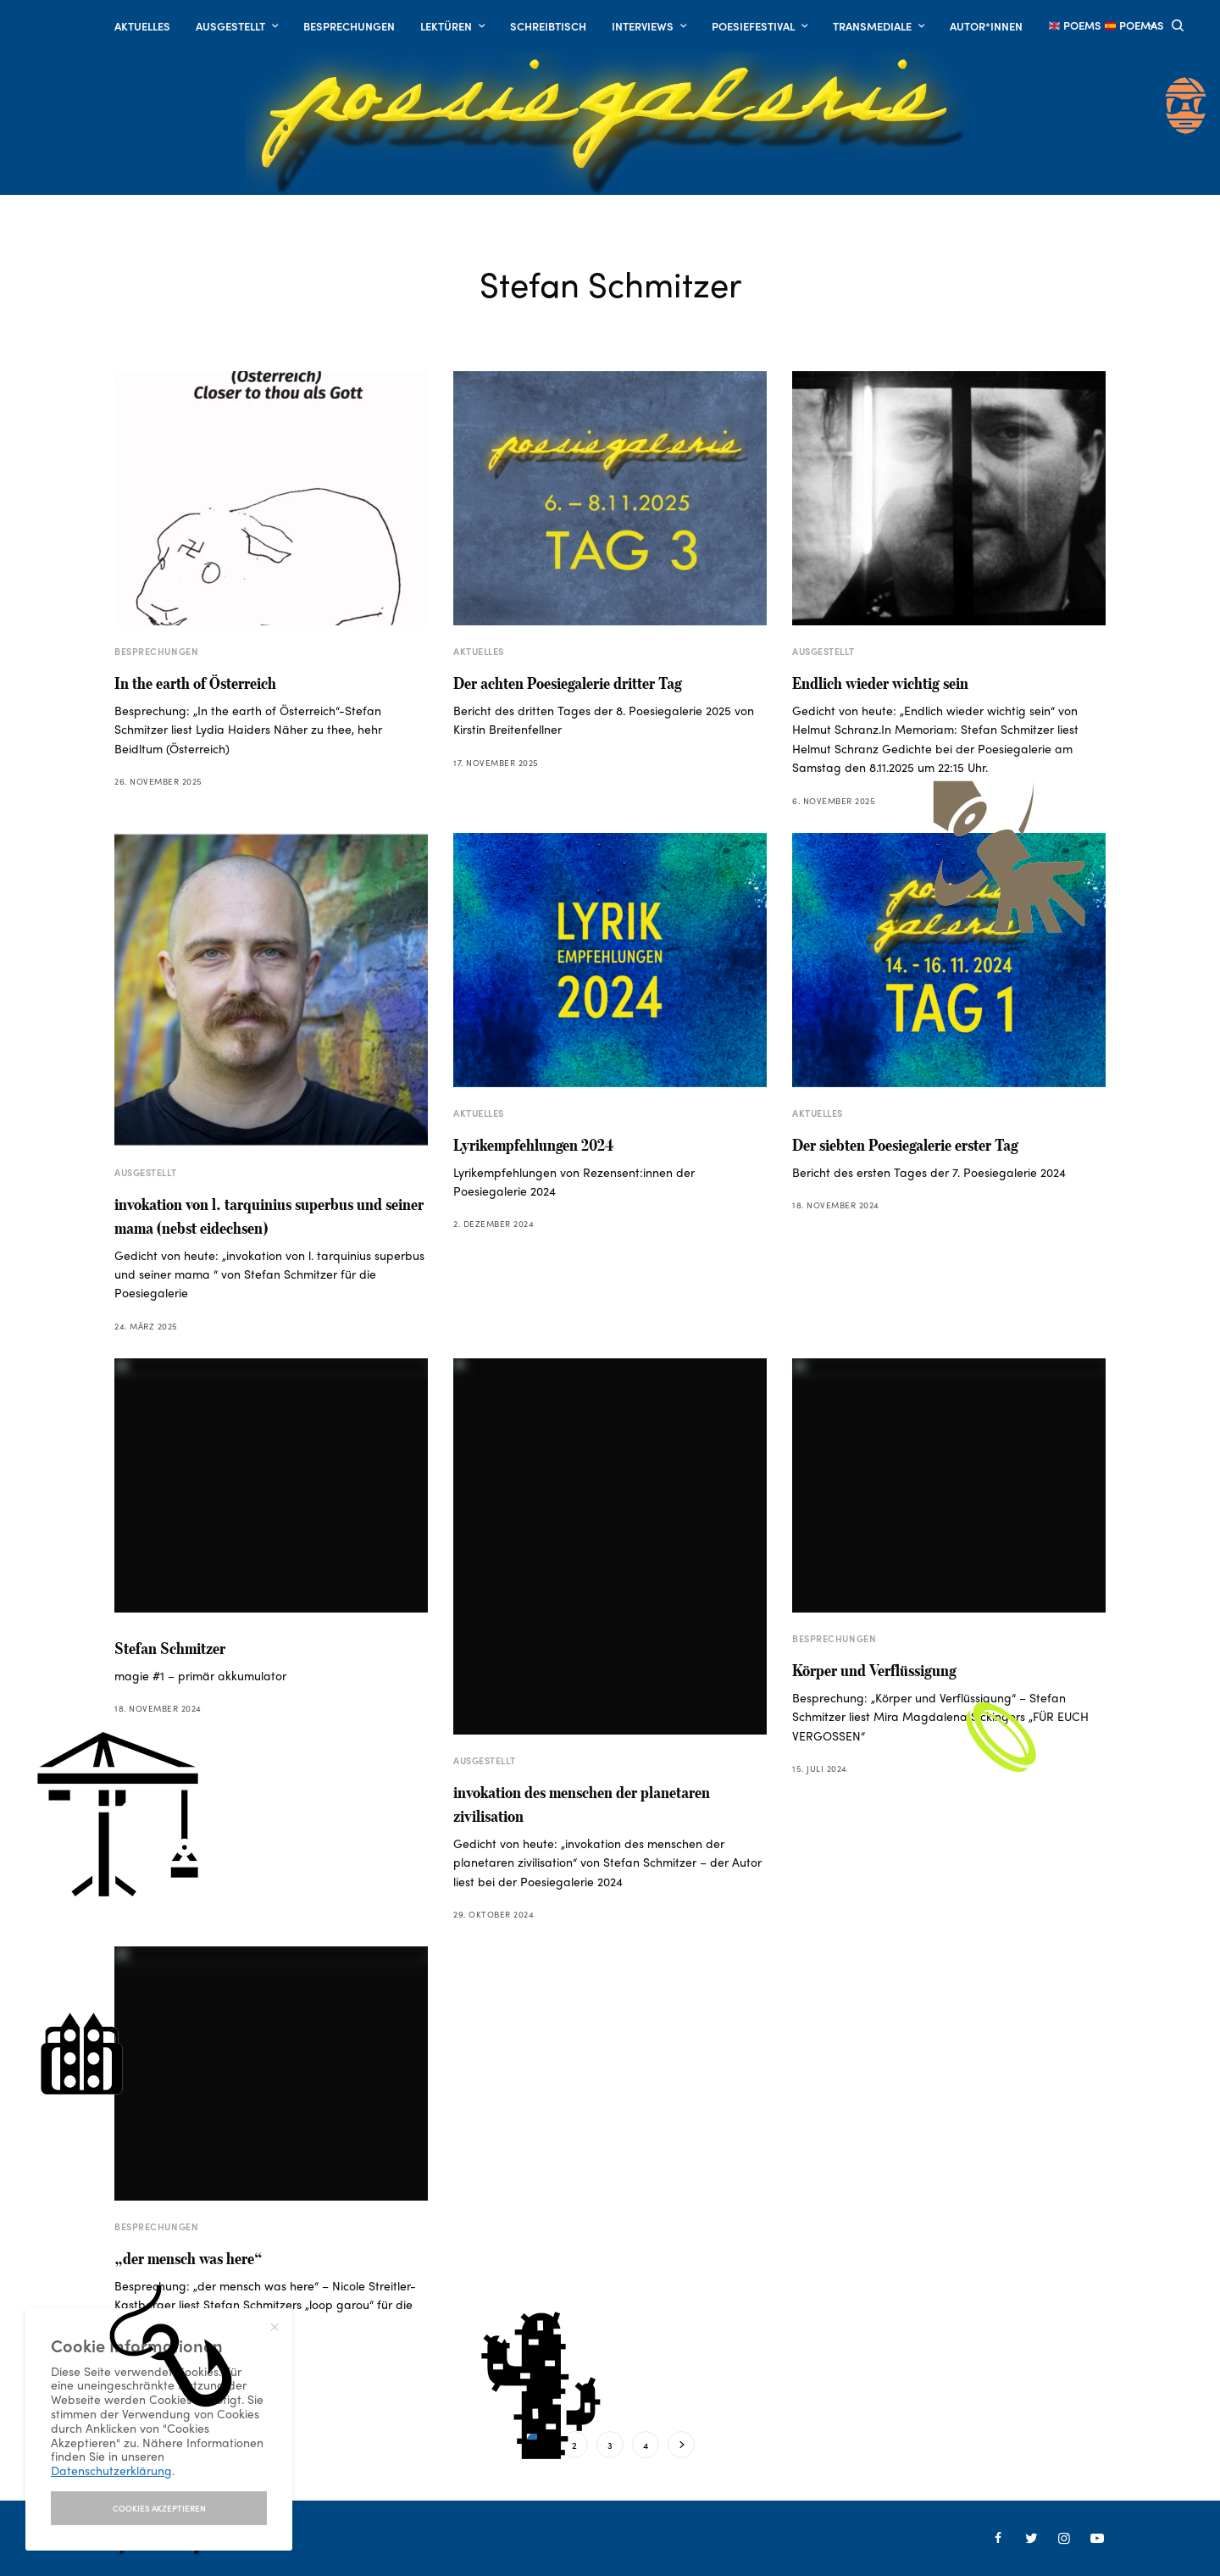  I want to click on decorative abstract building or castle icon, so click(81, 2053).